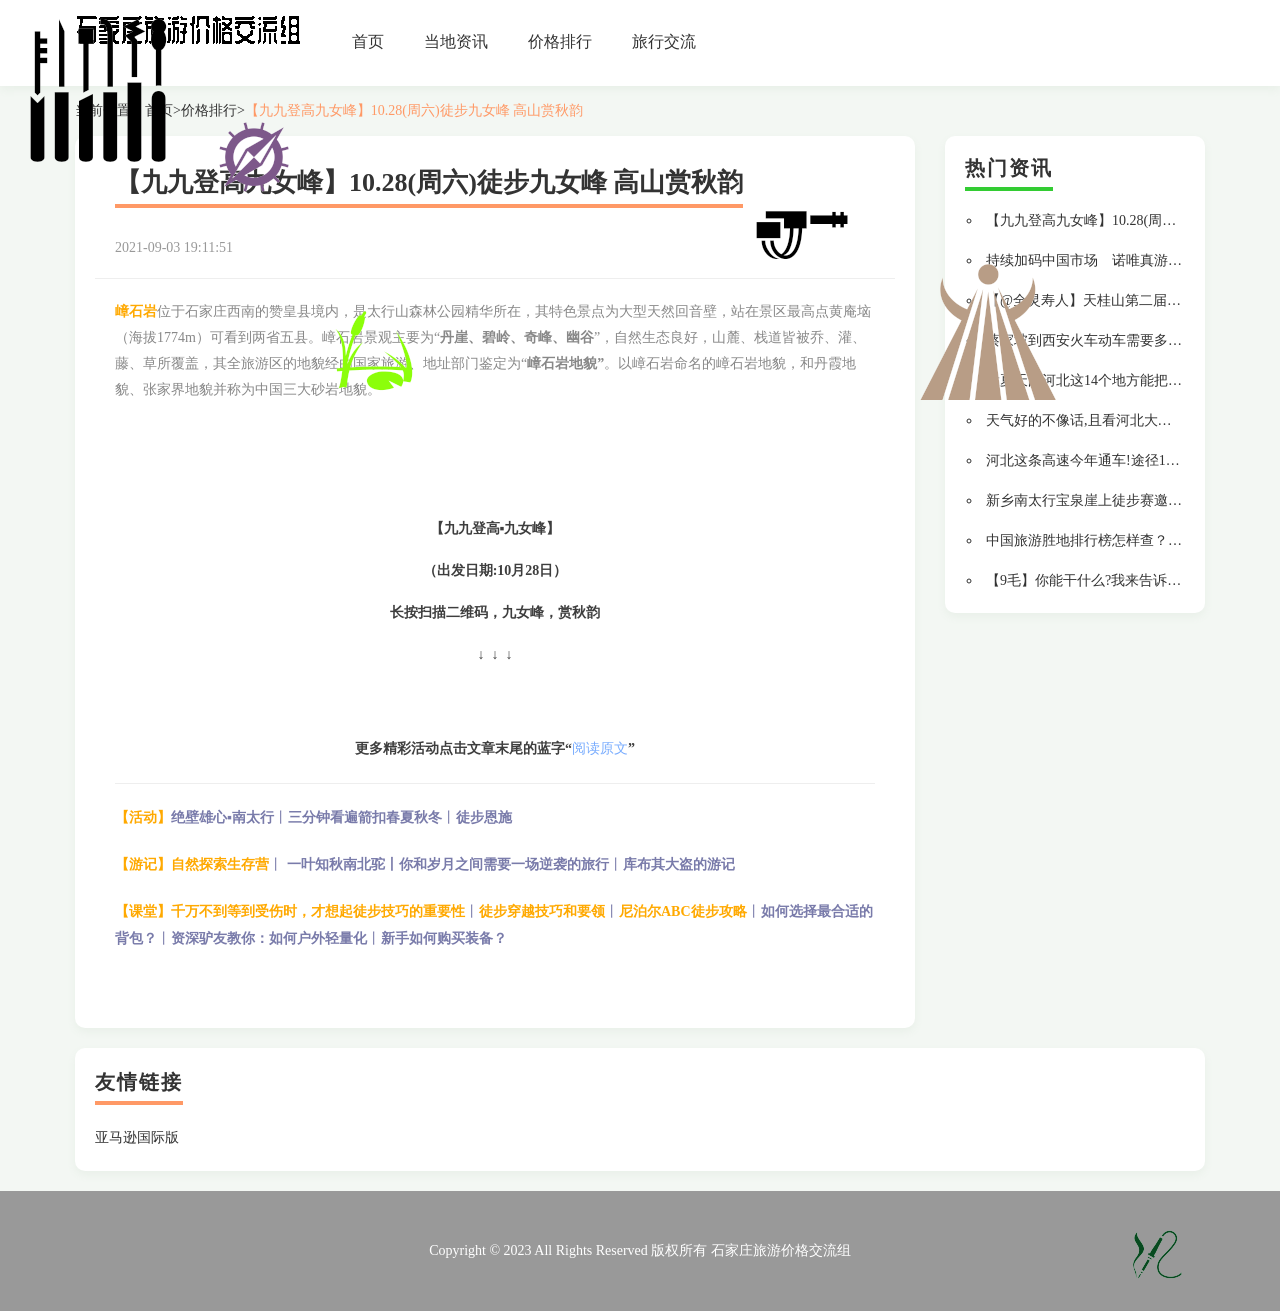 This screenshot has width=1280, height=1311. What do you see at coordinates (1156, 1255) in the screenshot?
I see `access soldering or electronics tools` at bounding box center [1156, 1255].